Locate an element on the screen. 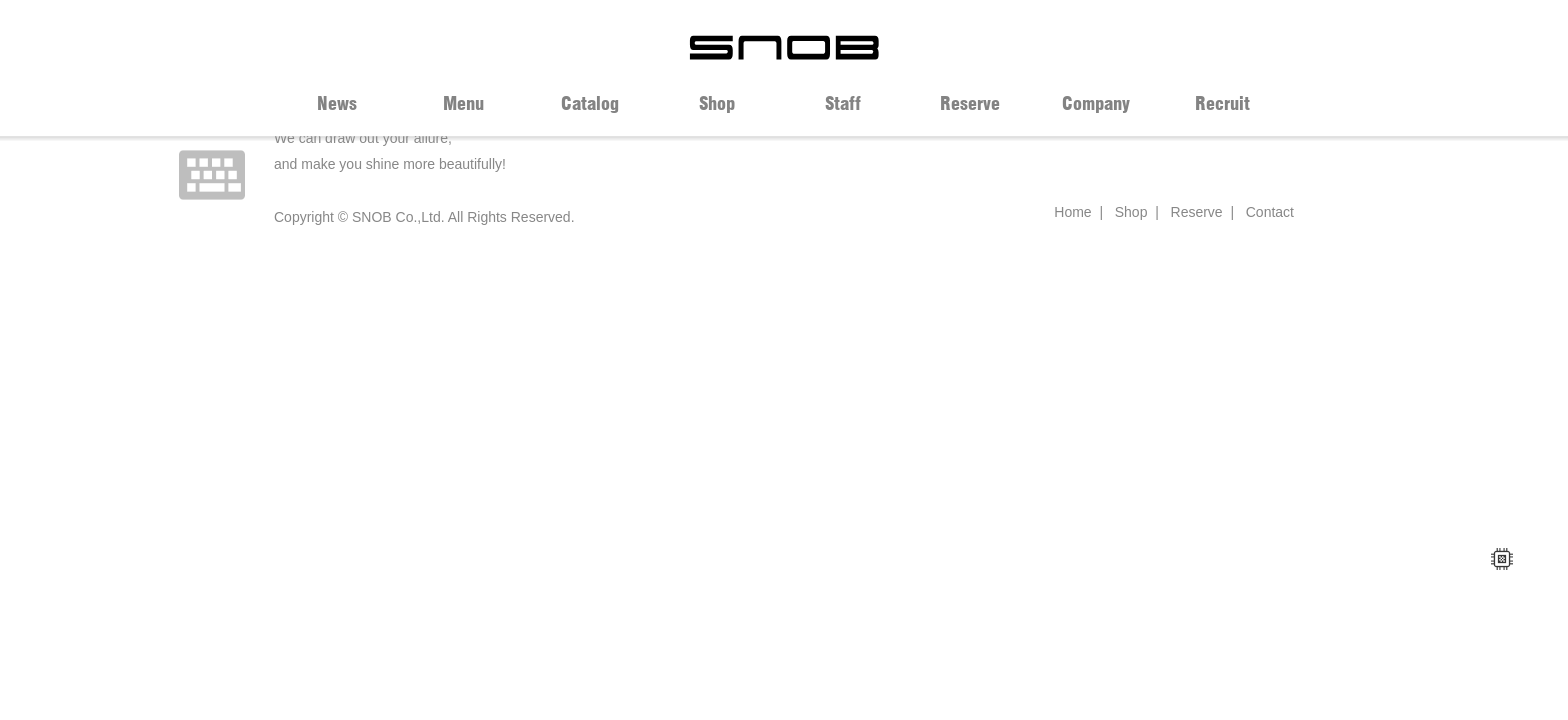 The image size is (1568, 720). access electronics or hardware settings is located at coordinates (1502, 559).